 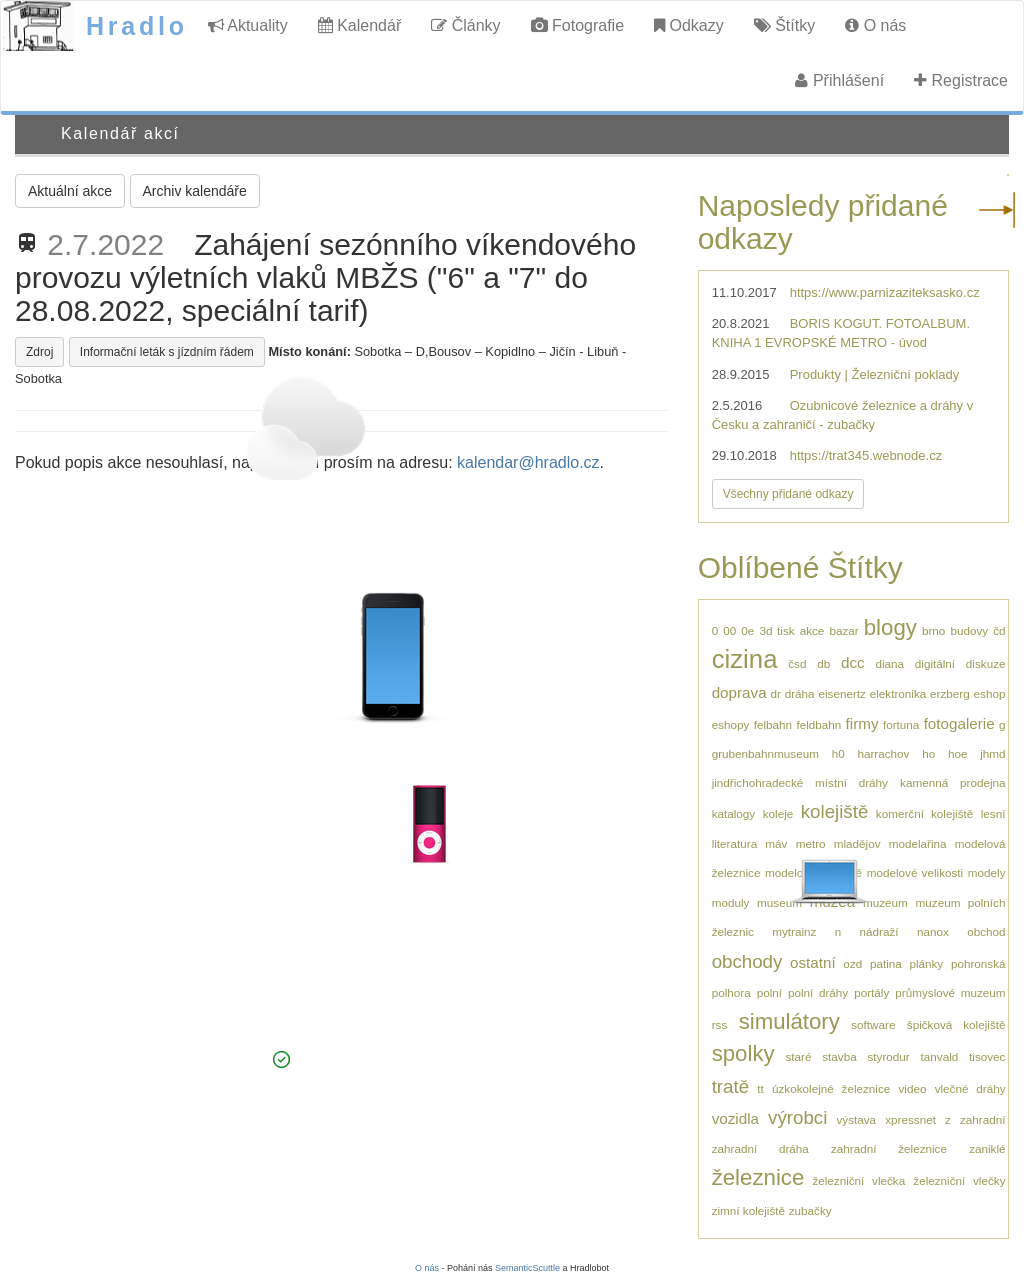 What do you see at coordinates (305, 428) in the screenshot?
I see `indicates cloudy weather conditions` at bounding box center [305, 428].